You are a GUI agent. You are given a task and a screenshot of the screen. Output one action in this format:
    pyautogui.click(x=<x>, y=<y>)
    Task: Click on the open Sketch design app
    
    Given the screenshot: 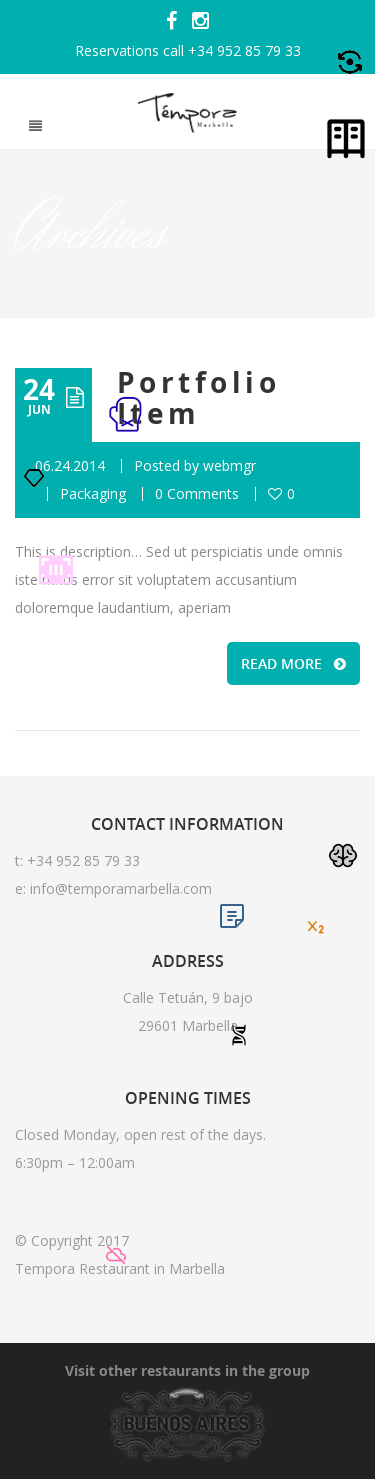 What is the action you would take?
    pyautogui.click(x=34, y=478)
    